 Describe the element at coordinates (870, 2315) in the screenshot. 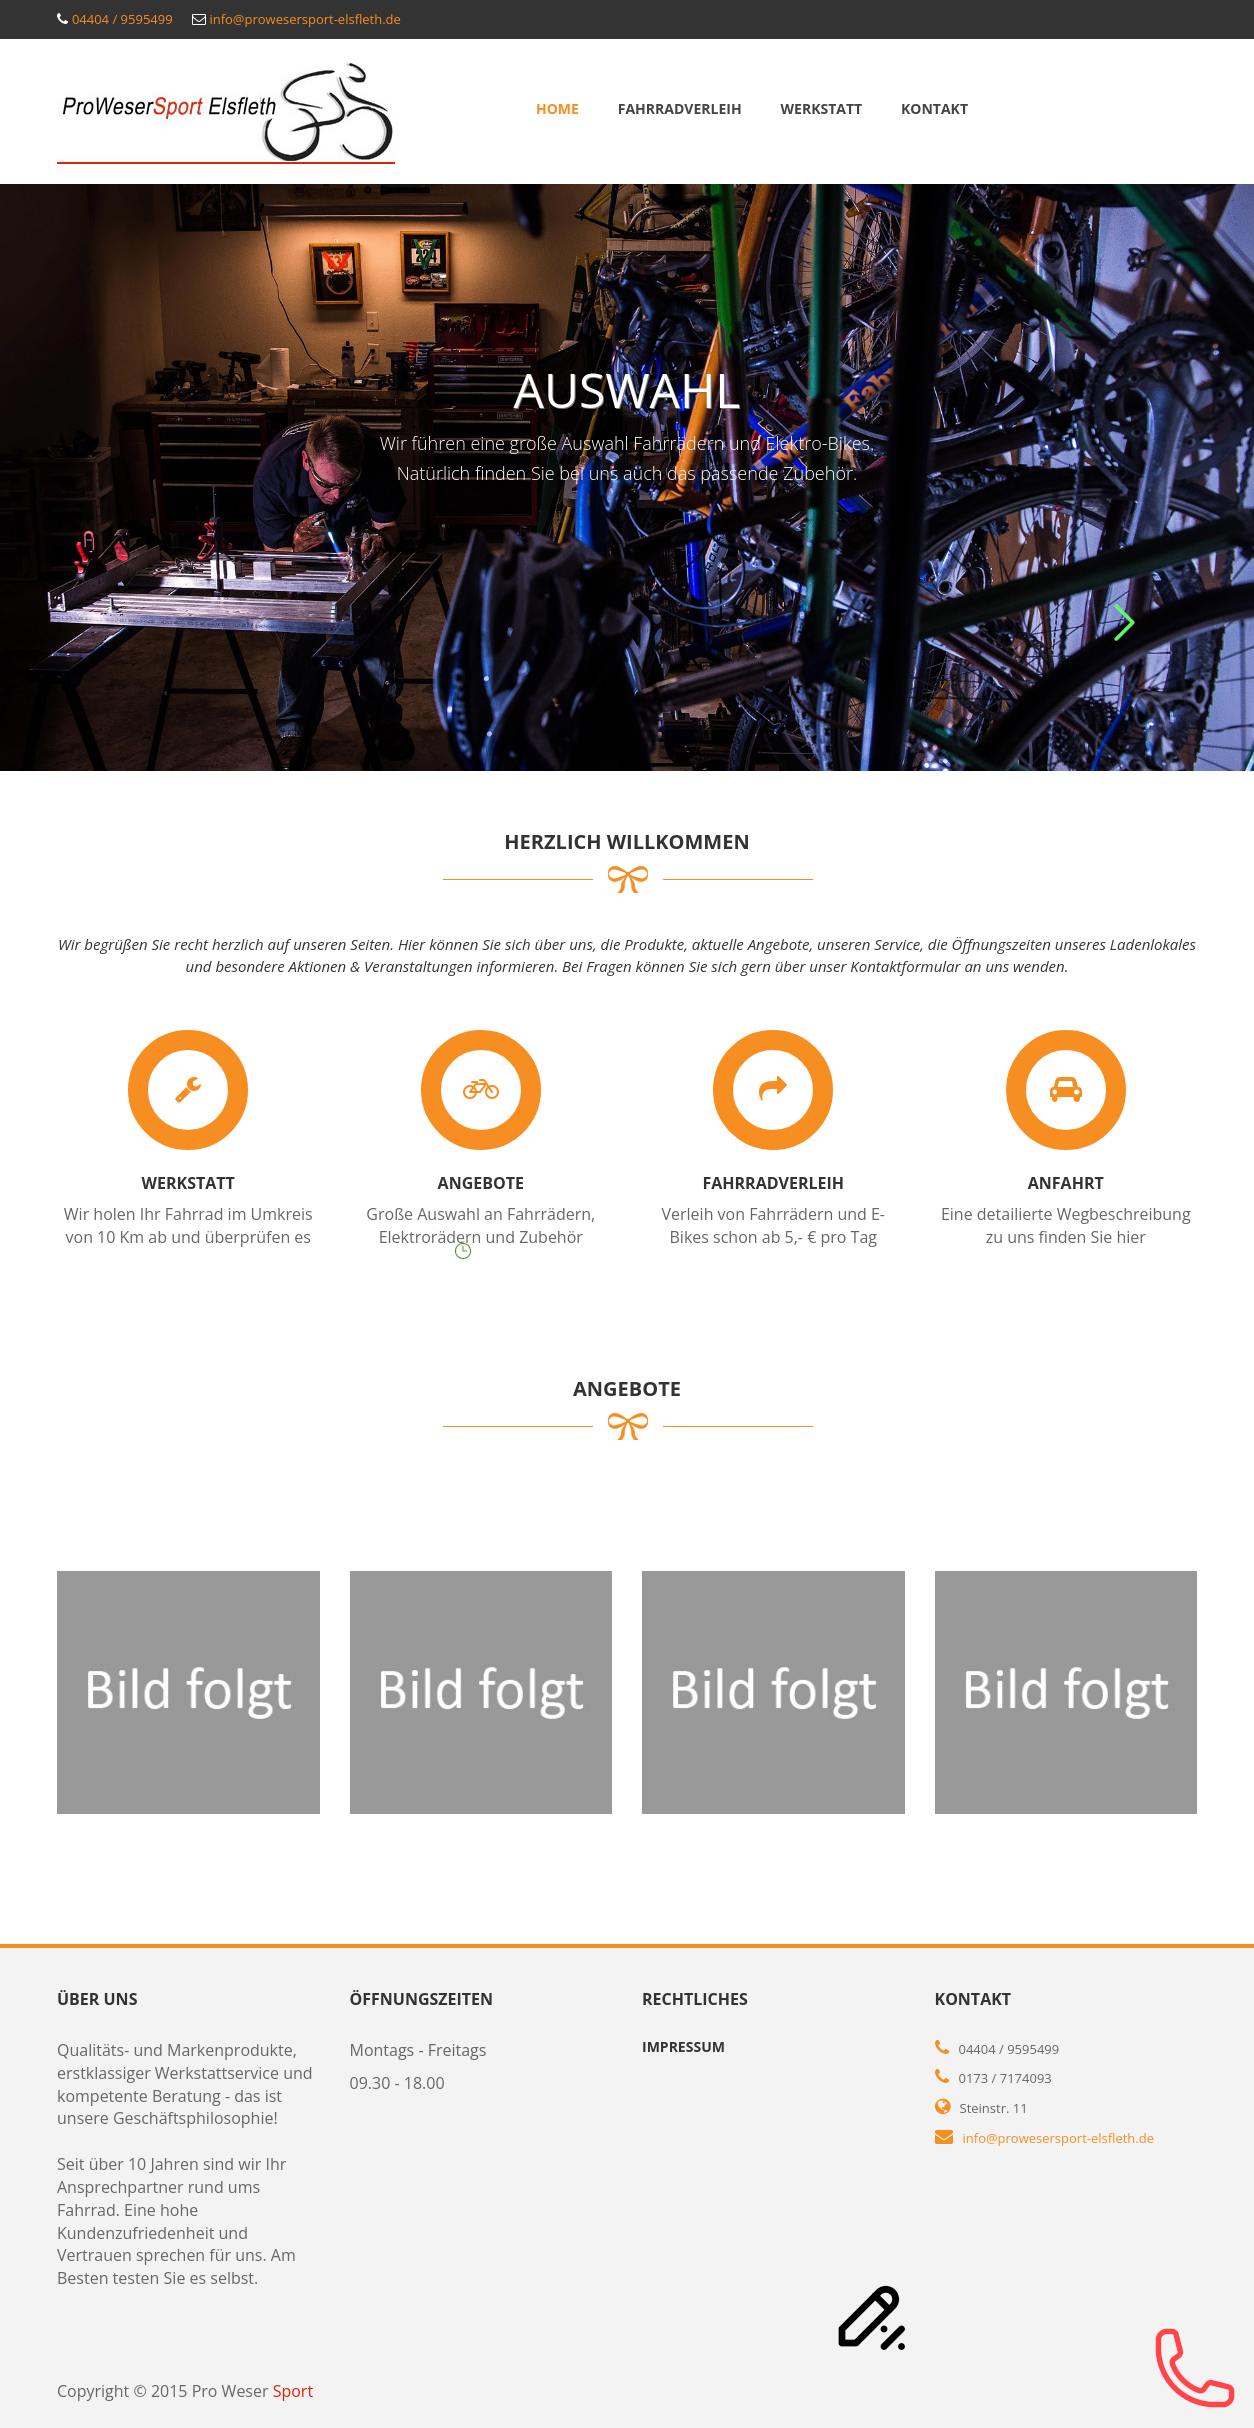

I see `edit or apply a discount code` at that location.